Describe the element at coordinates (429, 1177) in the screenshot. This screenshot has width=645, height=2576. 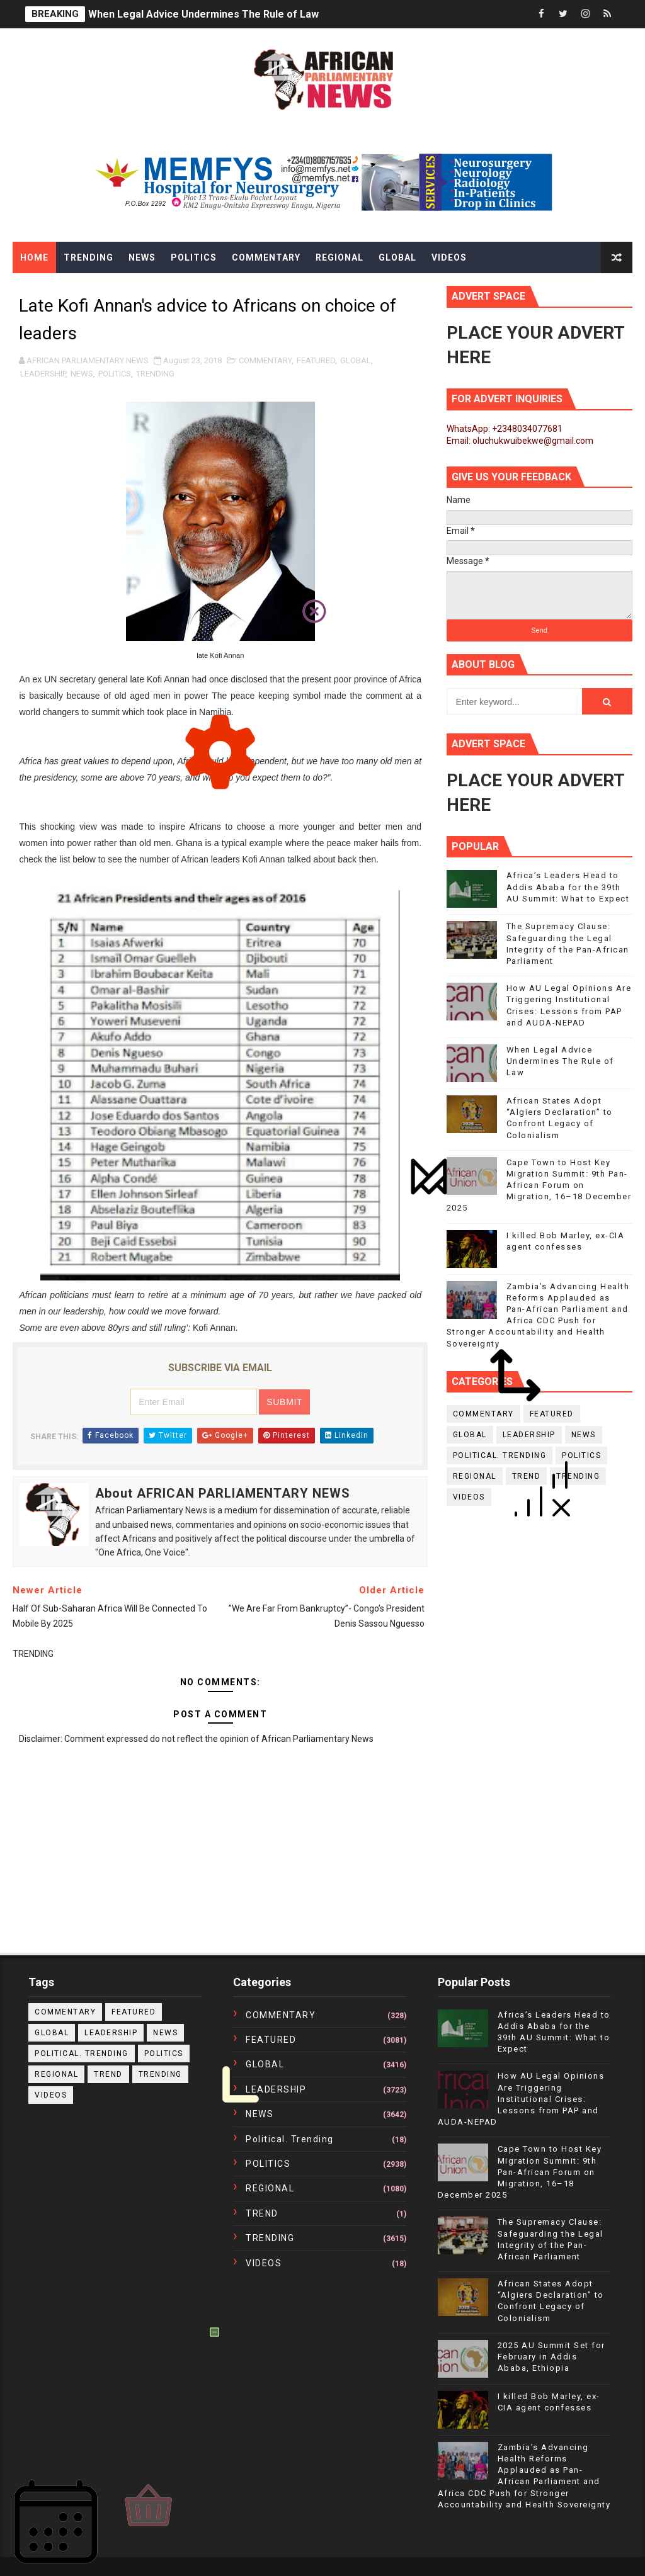
I see `framer motion library logo` at that location.